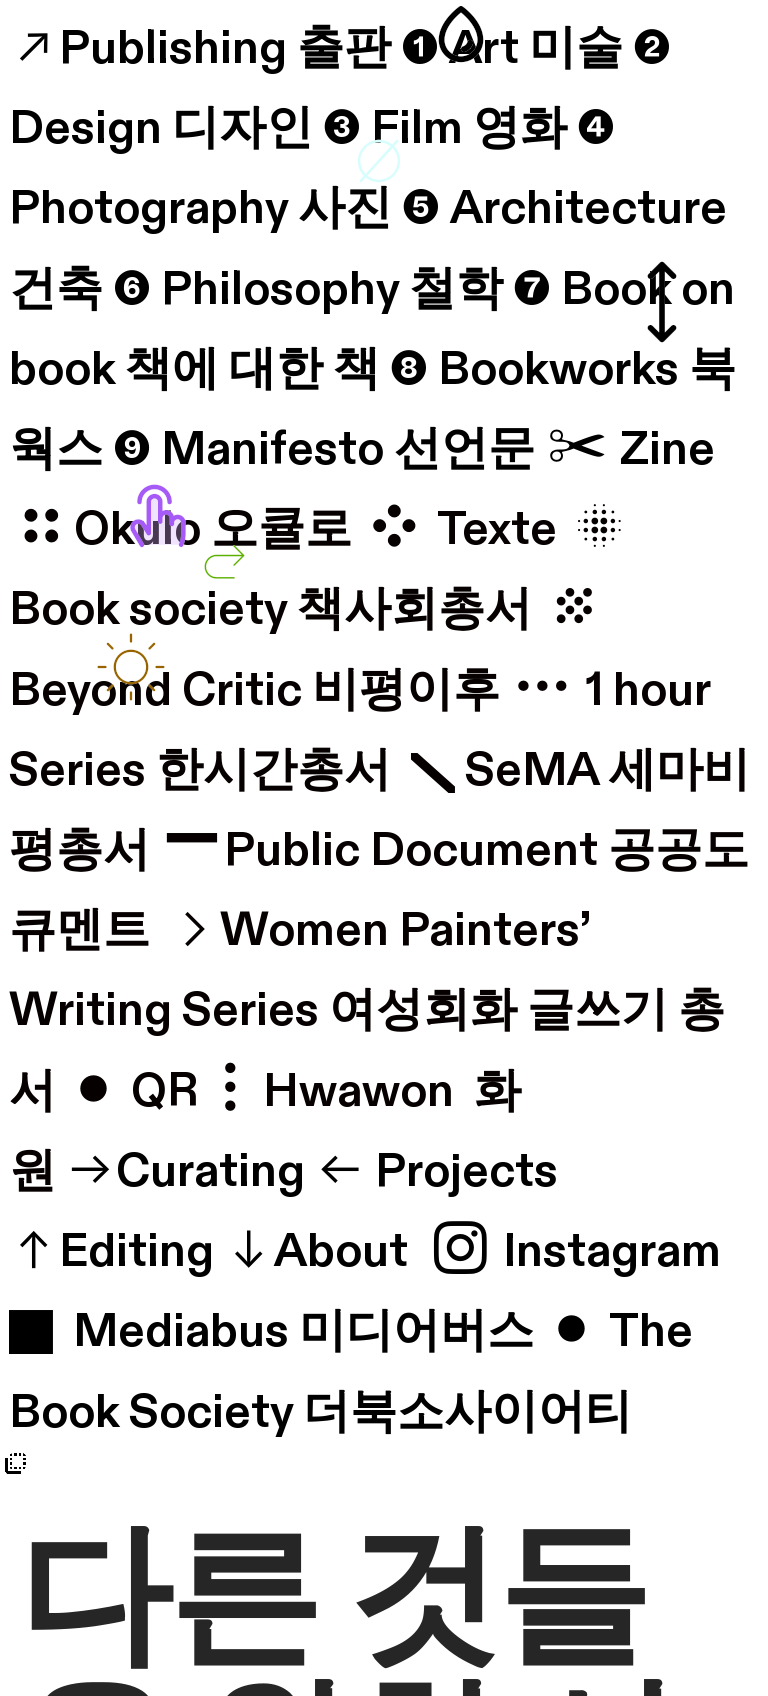  I want to click on indicates an empty or null state, so click(379, 161).